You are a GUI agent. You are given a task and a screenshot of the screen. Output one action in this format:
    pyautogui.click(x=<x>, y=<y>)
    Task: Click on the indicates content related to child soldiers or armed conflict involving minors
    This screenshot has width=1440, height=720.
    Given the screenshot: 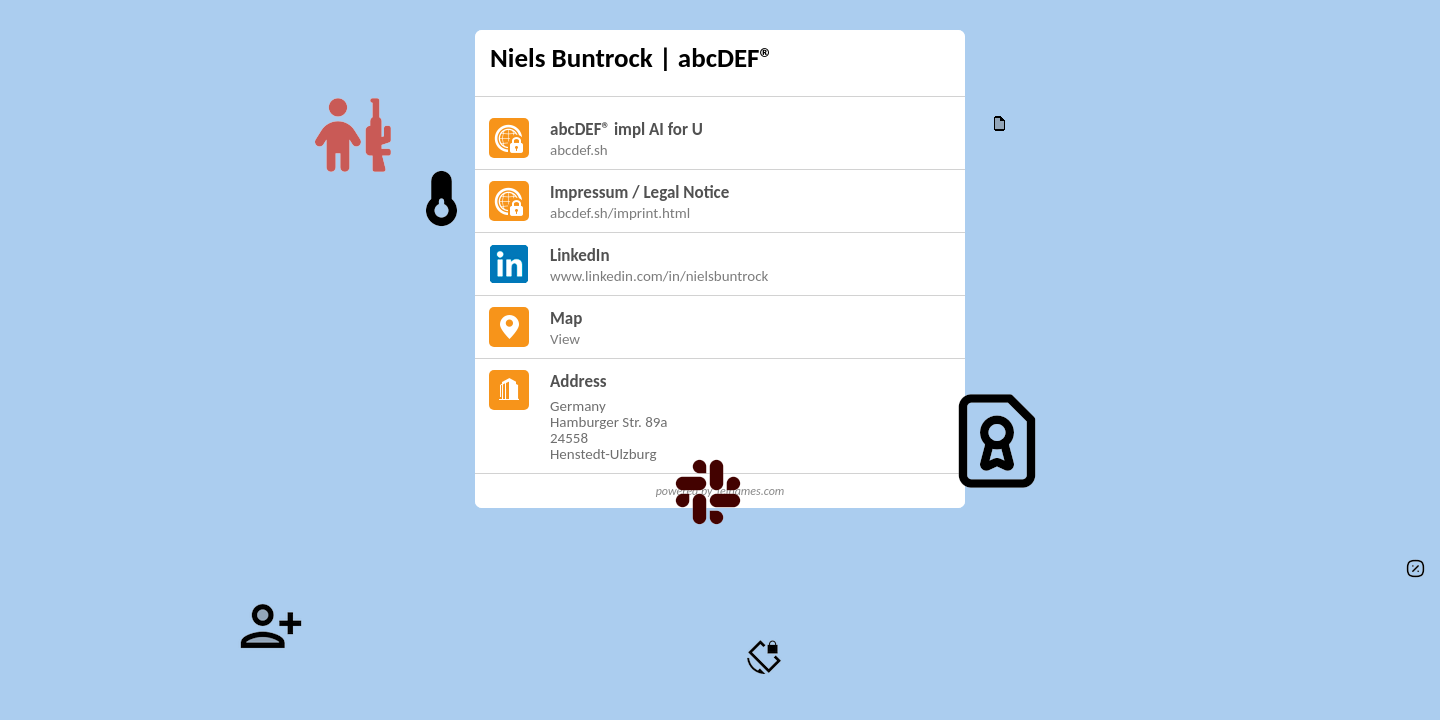 What is the action you would take?
    pyautogui.click(x=354, y=135)
    